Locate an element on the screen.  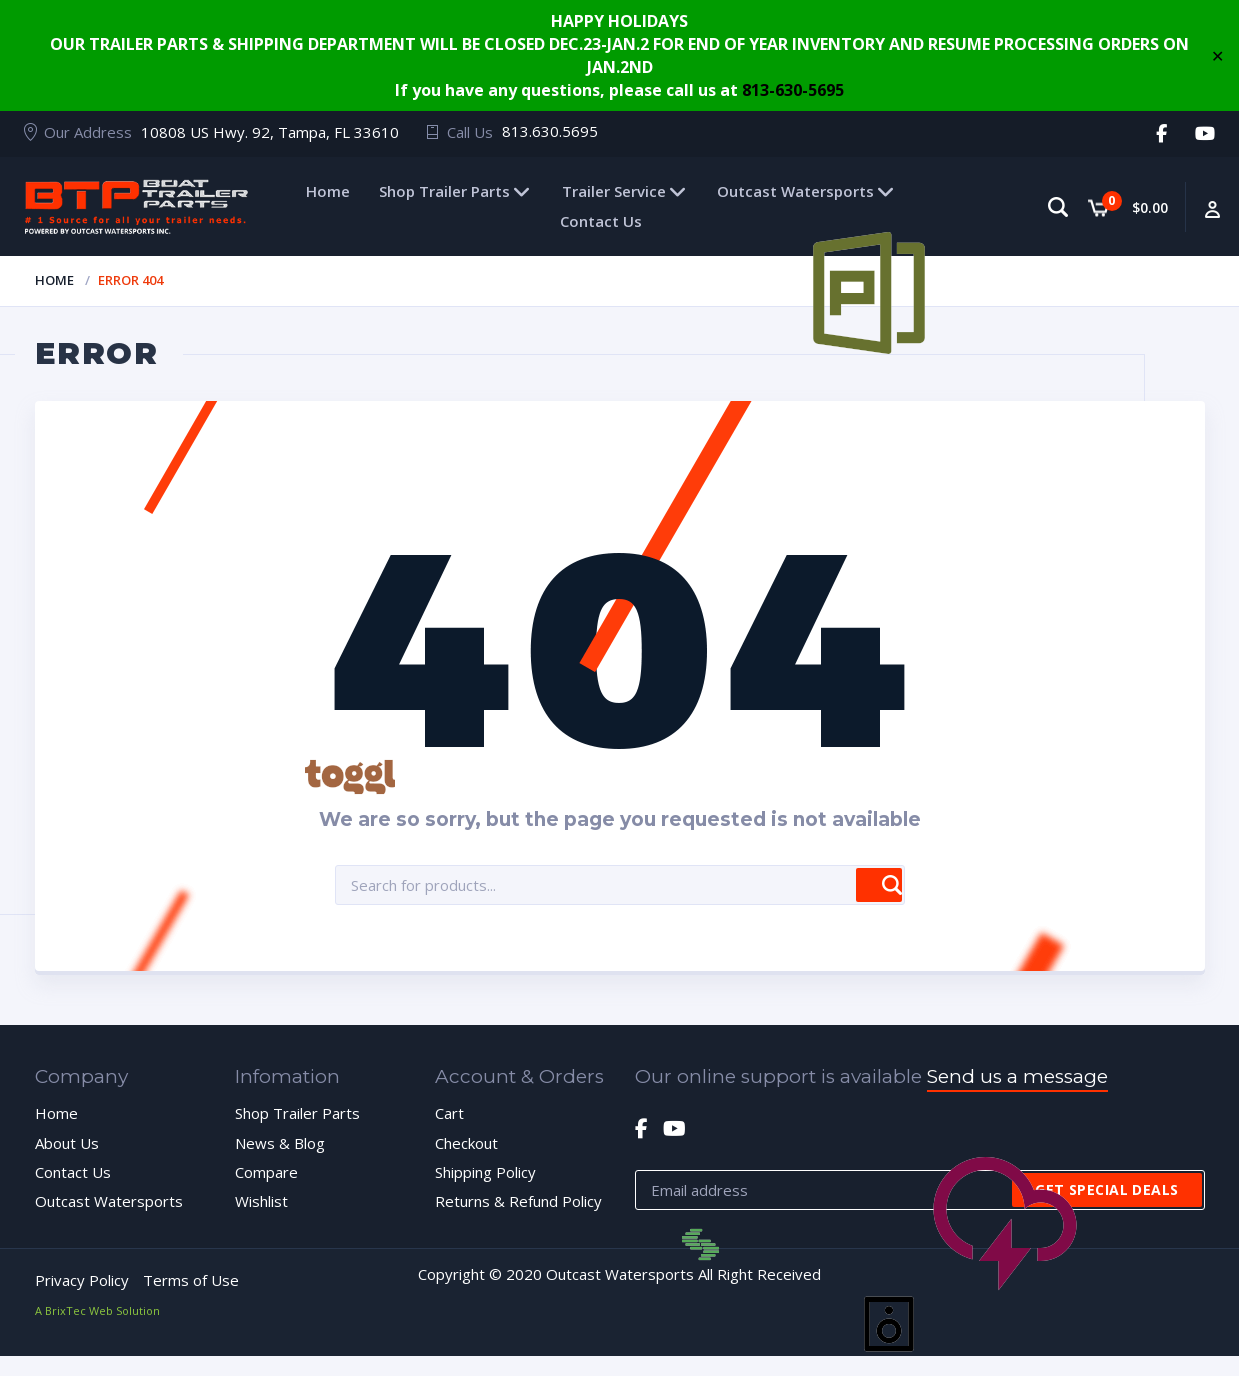
open a PowerPoint presentation file is located at coordinates (869, 293).